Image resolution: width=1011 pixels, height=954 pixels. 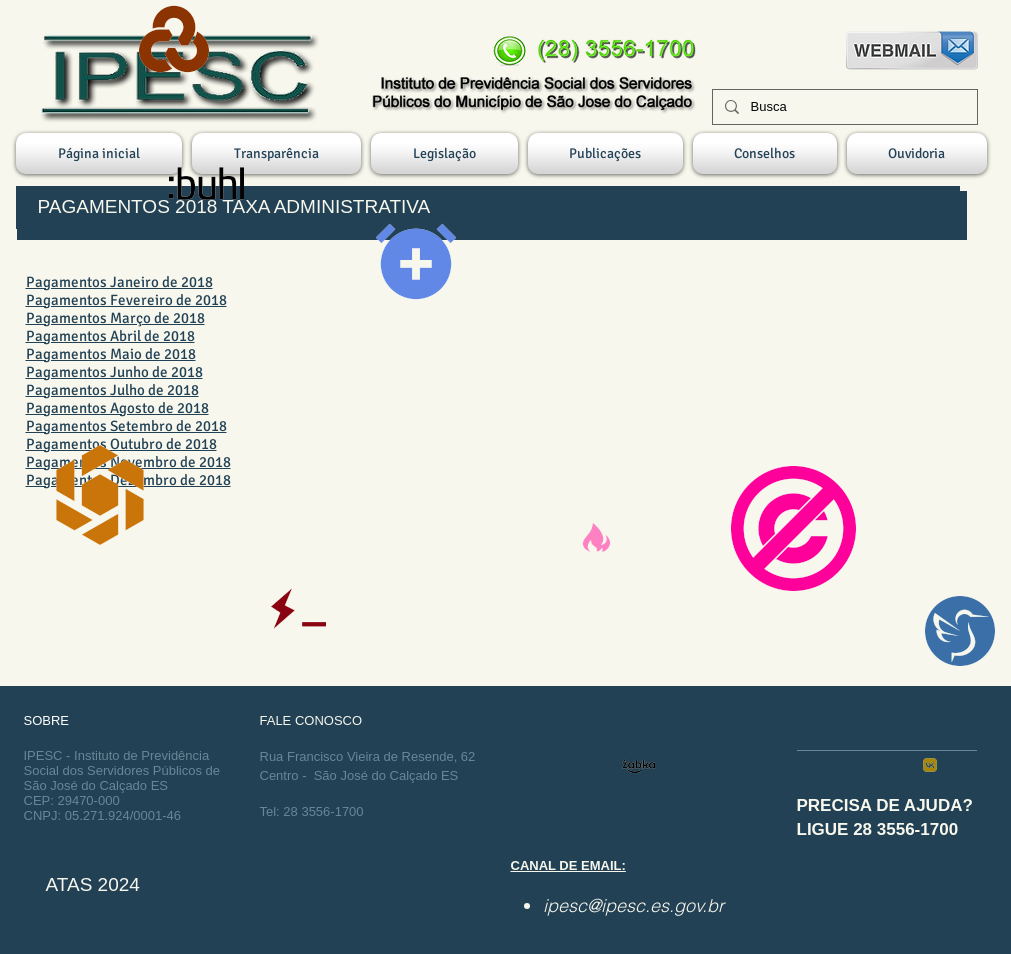 What do you see at coordinates (298, 608) in the screenshot?
I see `open hyper terminal application` at bounding box center [298, 608].